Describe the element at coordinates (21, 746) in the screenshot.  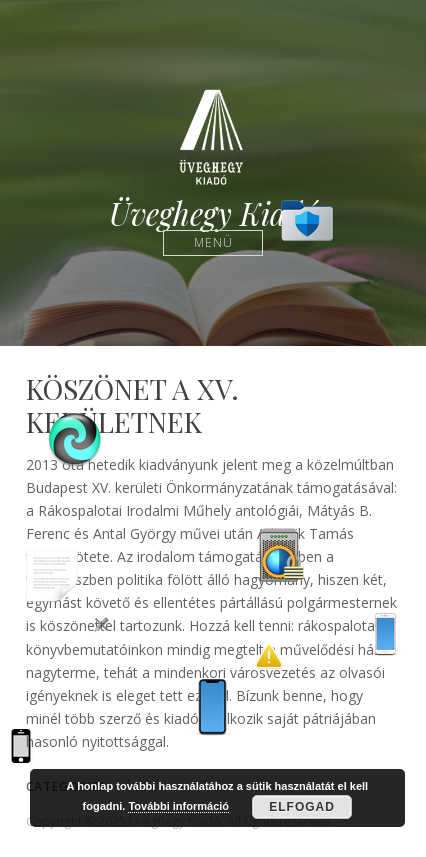
I see `view connected iPhone device` at that location.